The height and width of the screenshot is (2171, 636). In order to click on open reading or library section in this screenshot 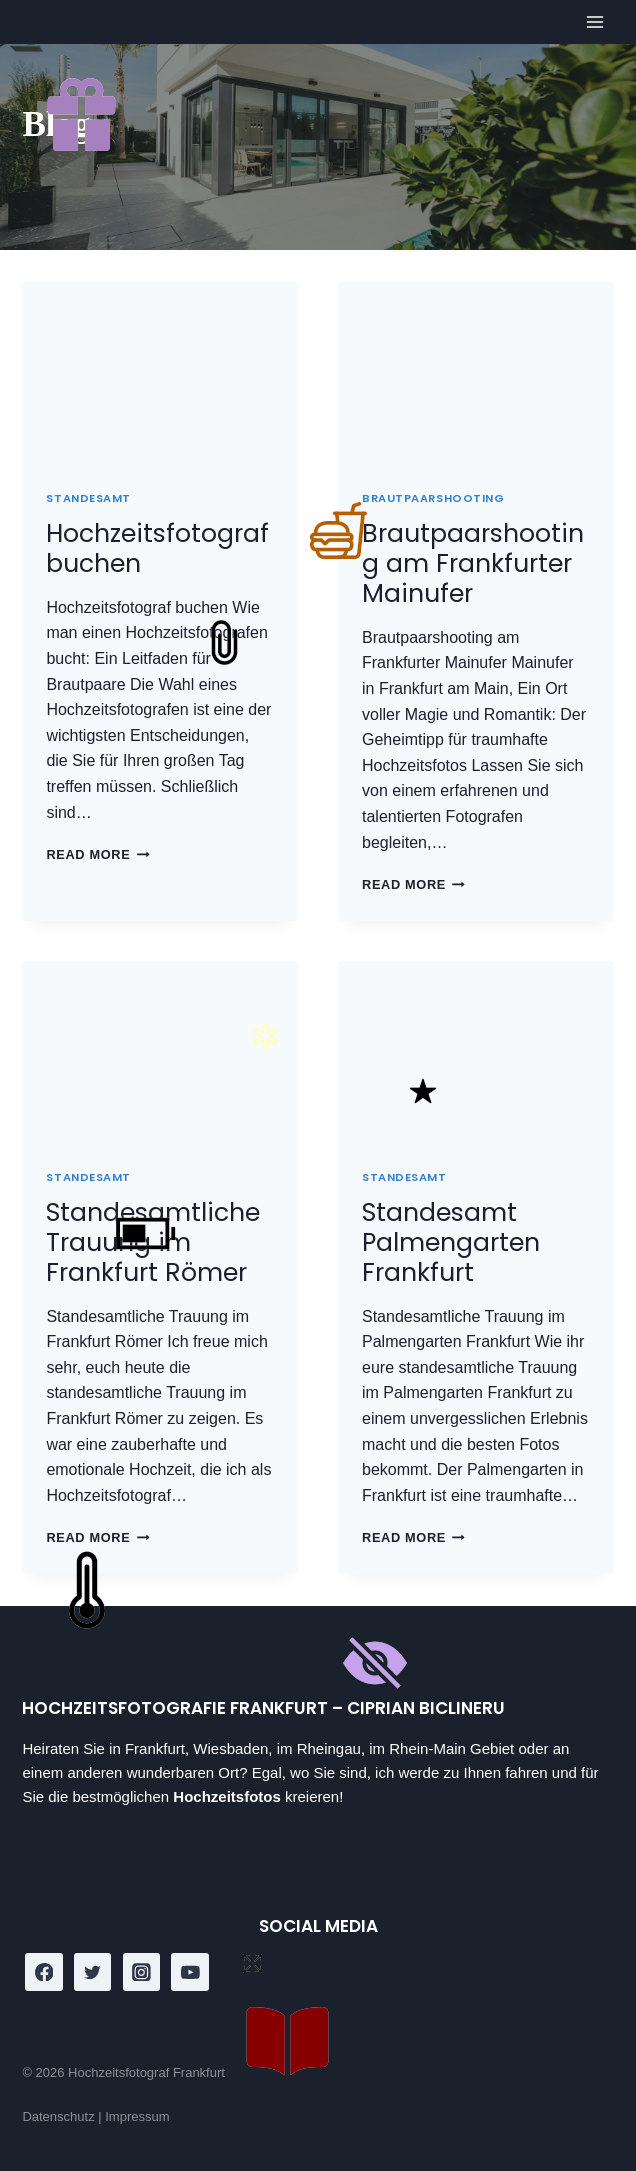, I will do `click(287, 2042)`.